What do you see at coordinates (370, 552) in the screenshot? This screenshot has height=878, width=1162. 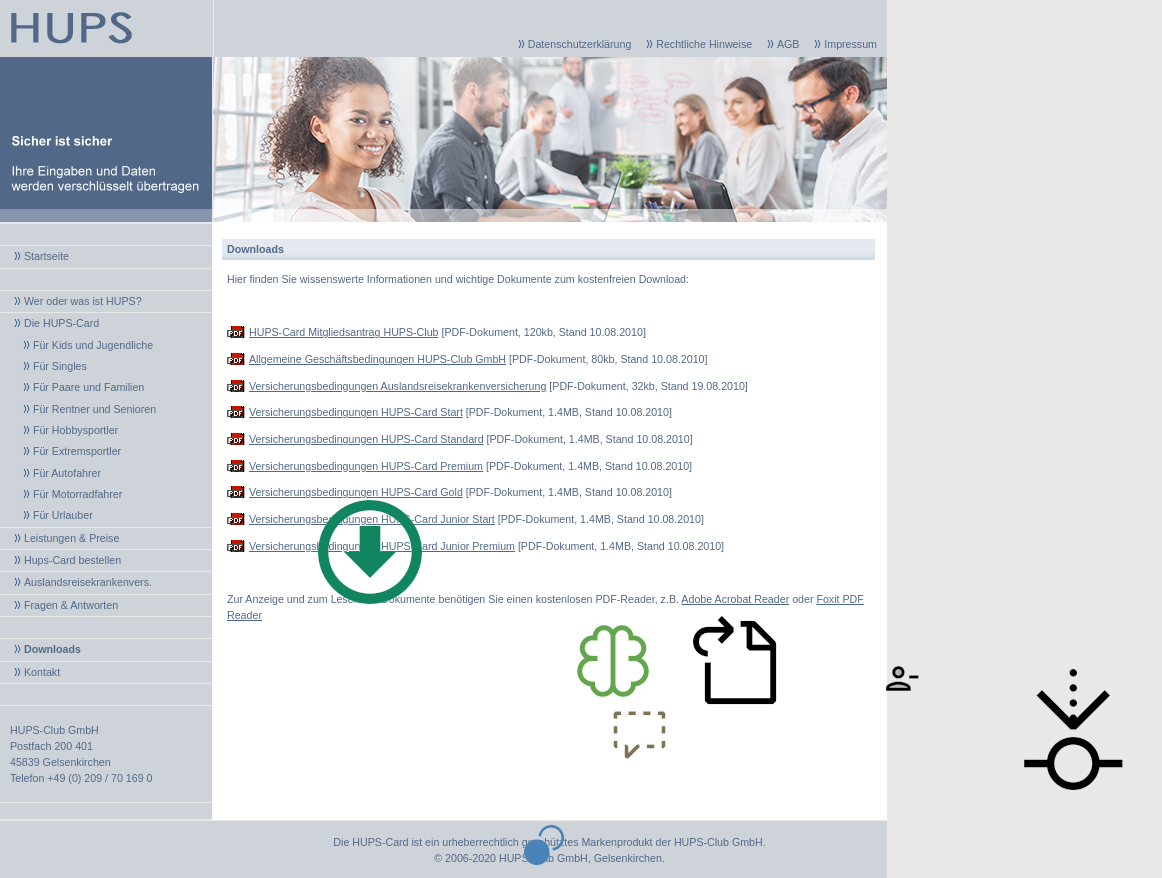 I see `download a file or content` at bounding box center [370, 552].